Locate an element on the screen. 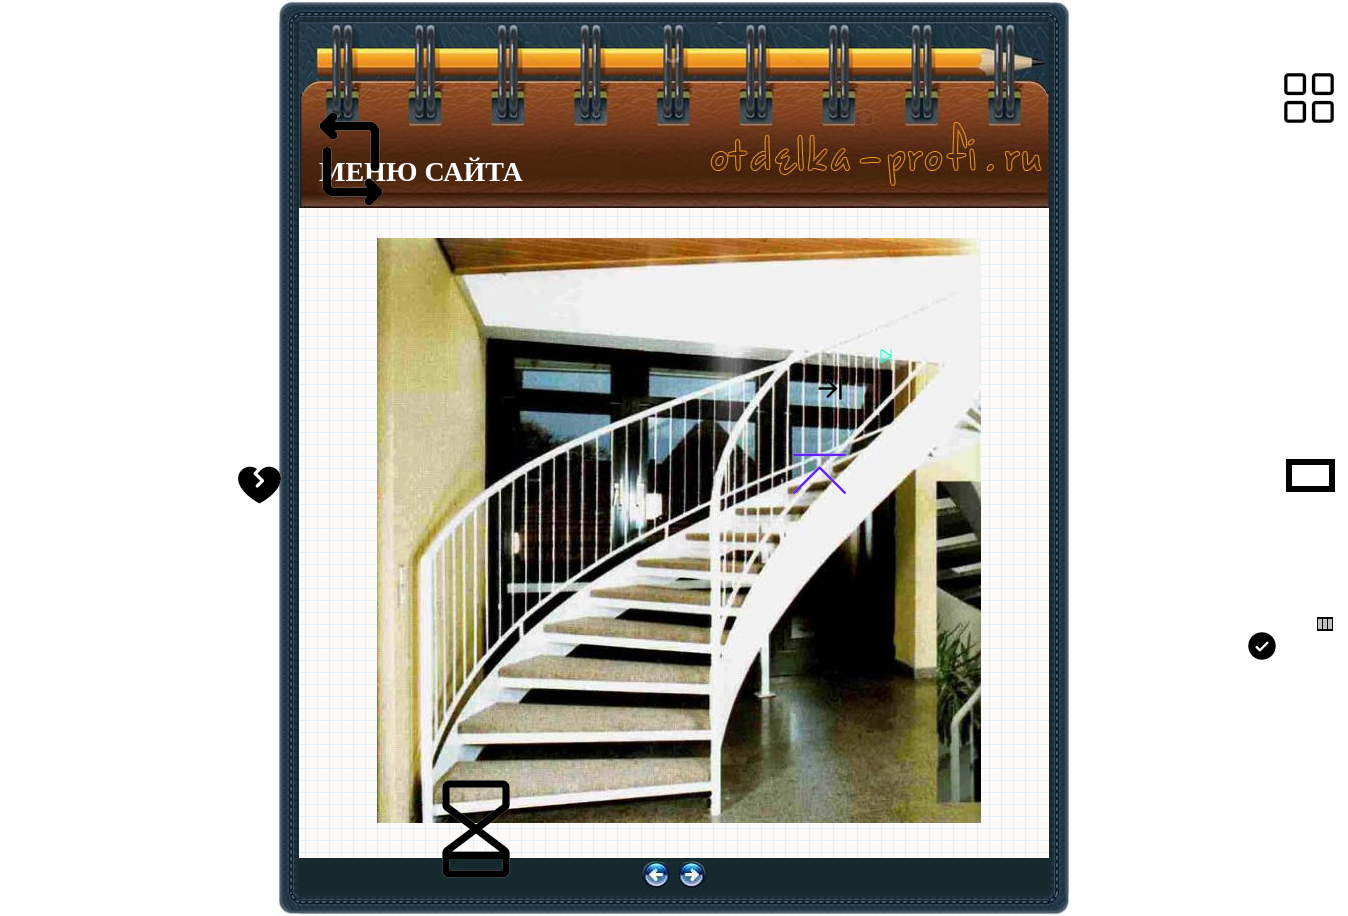  navigate to the next item or page is located at coordinates (830, 388).